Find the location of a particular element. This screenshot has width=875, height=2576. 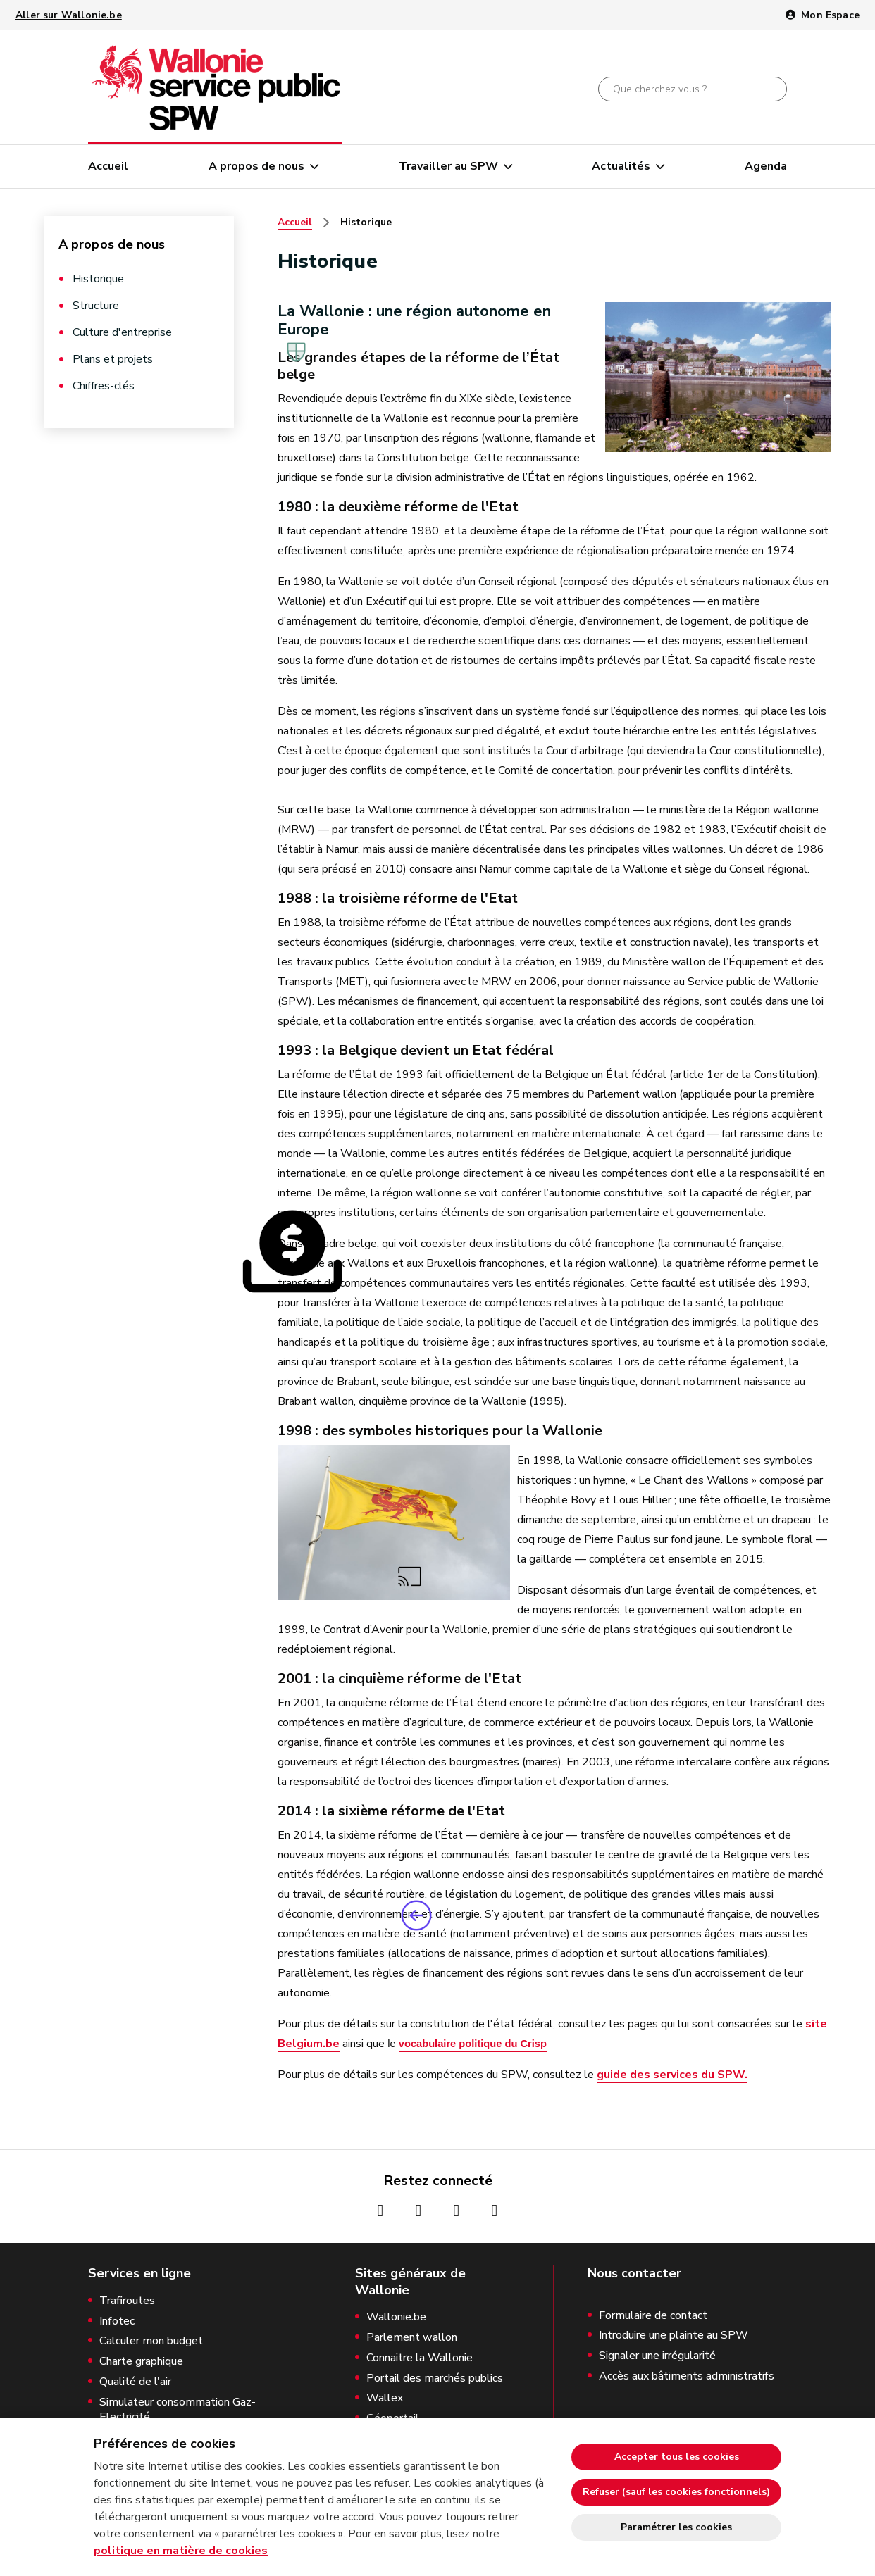

security or protection status indicator is located at coordinates (296, 351).